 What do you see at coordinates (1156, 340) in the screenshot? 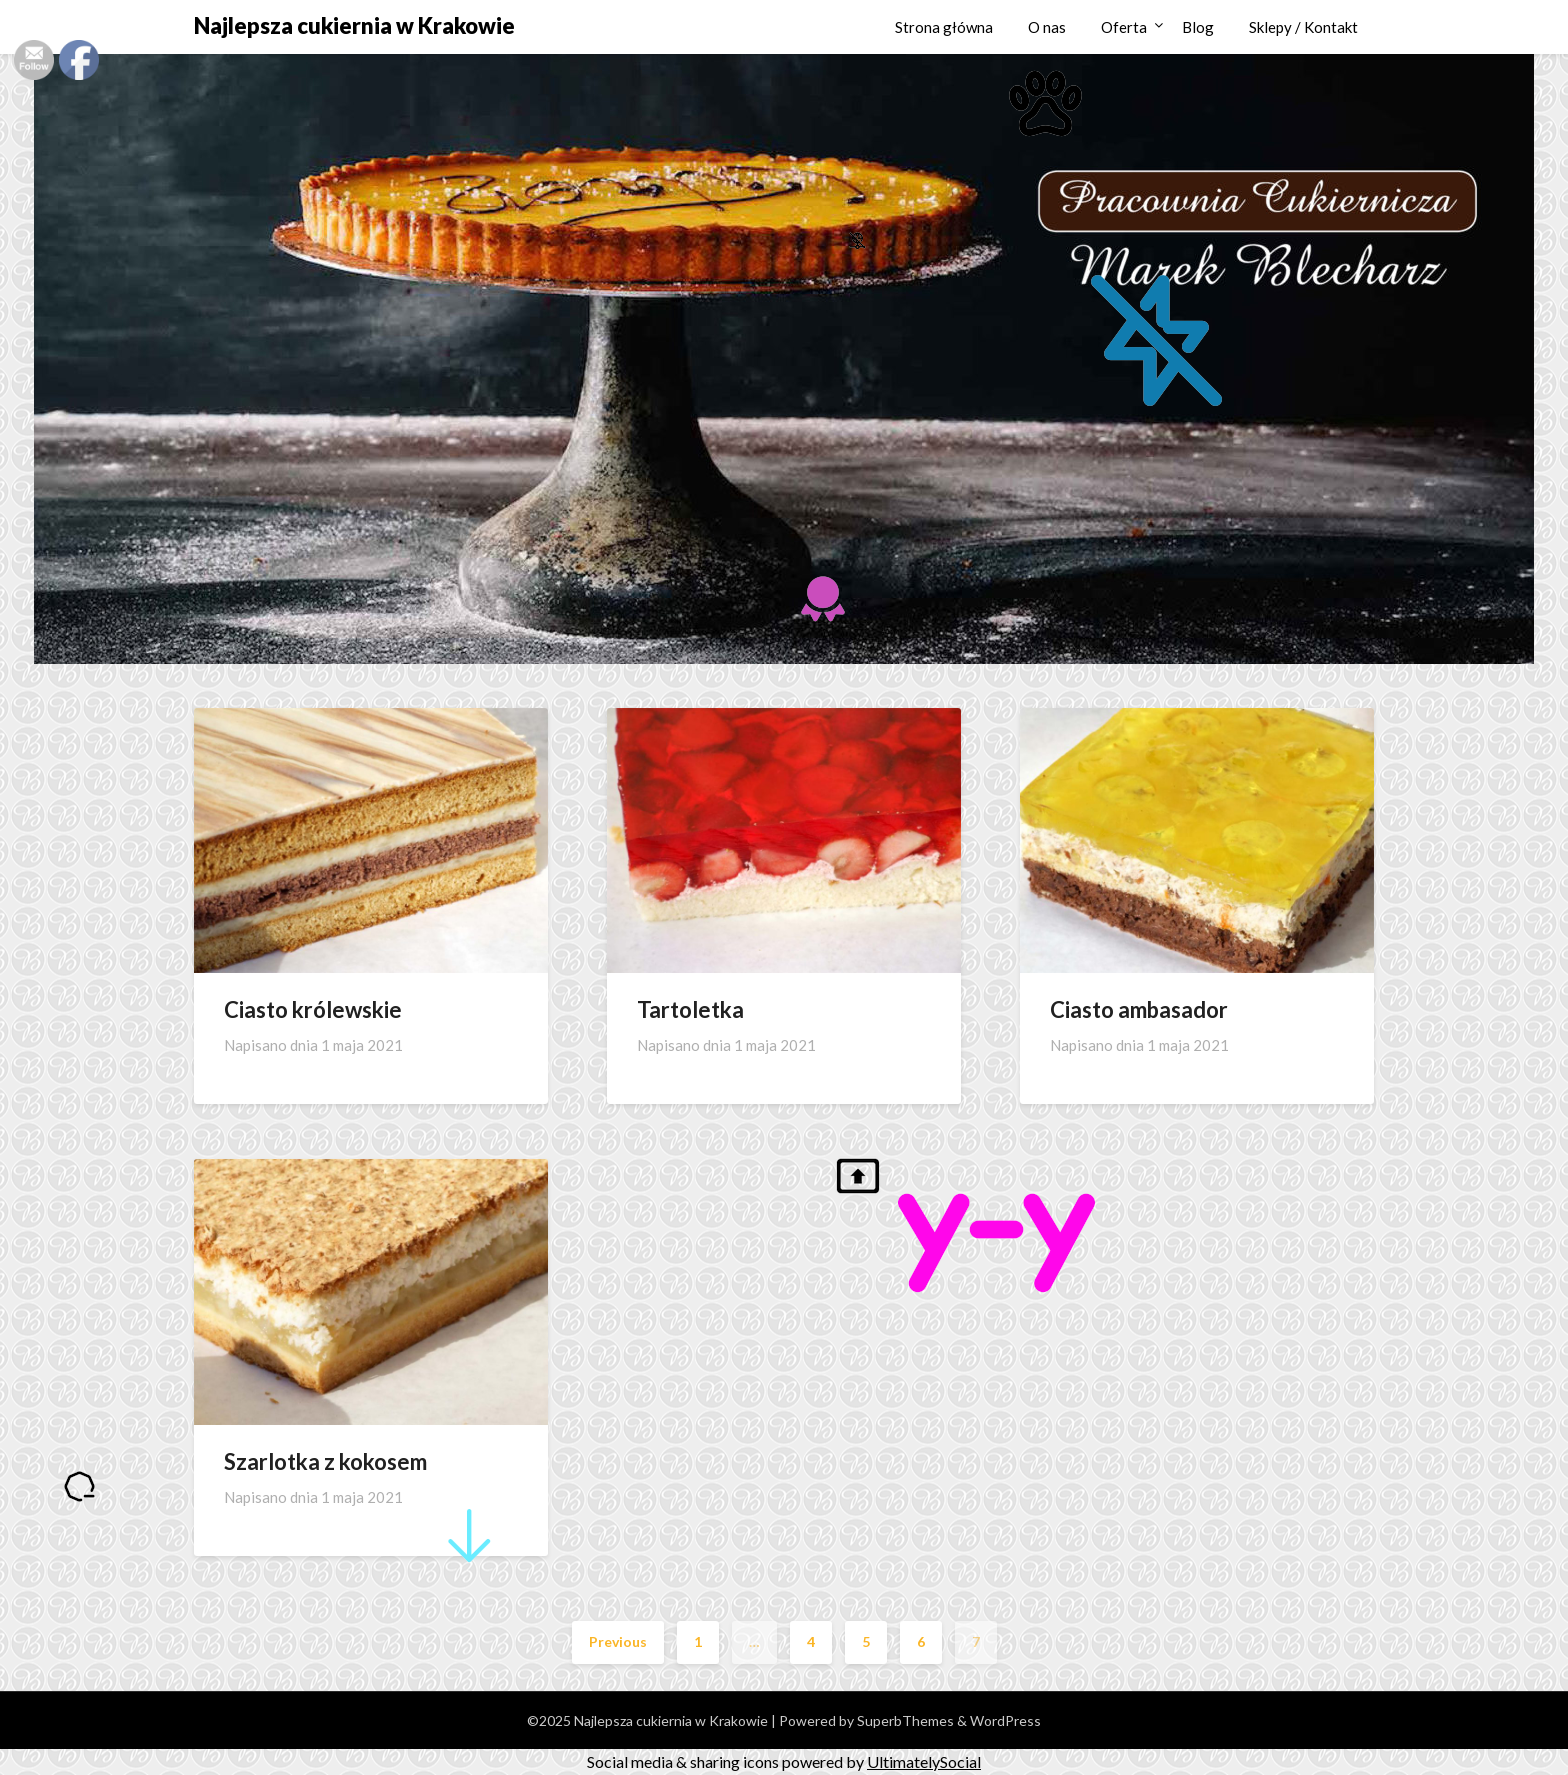
I see `disable flash mode` at bounding box center [1156, 340].